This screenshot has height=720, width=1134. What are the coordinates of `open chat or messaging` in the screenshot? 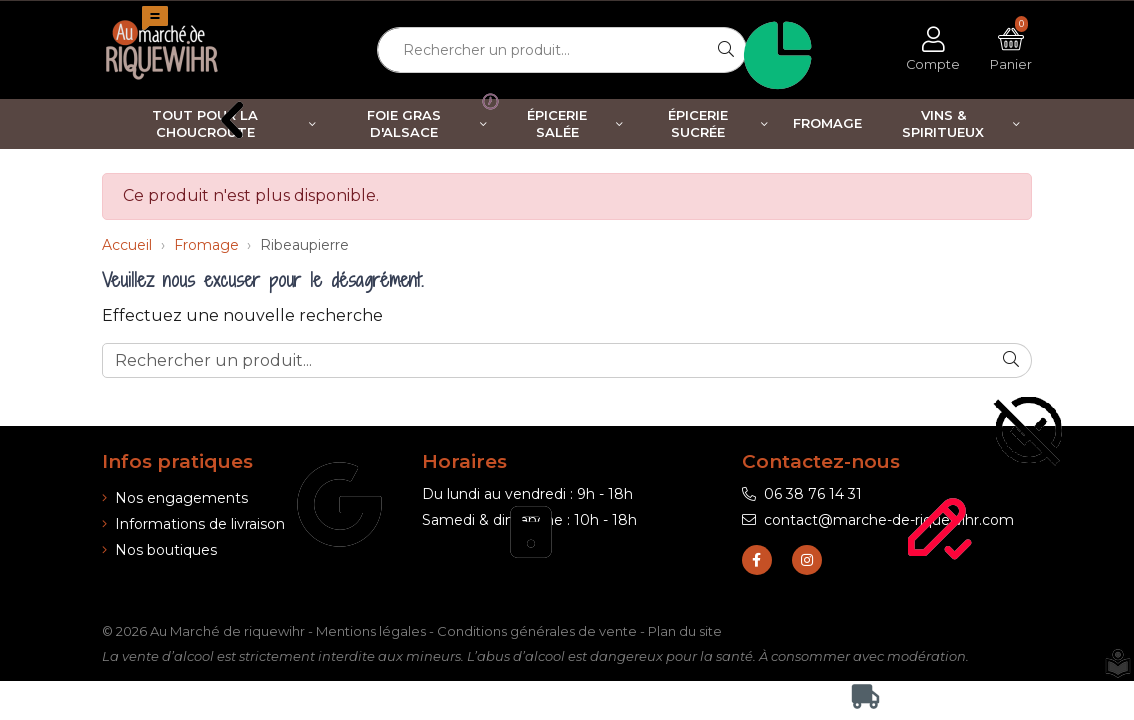 It's located at (155, 16).